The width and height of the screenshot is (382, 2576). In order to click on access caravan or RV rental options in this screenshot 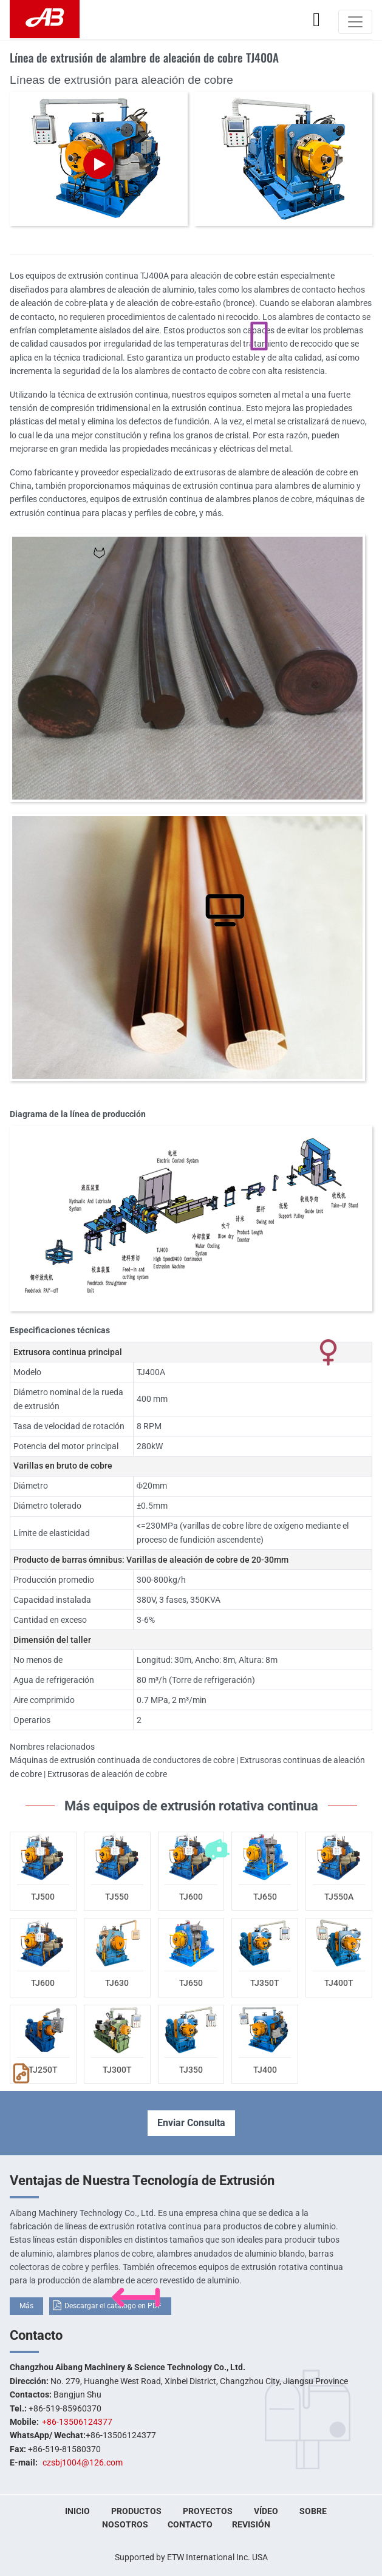, I will do `click(217, 1849)`.